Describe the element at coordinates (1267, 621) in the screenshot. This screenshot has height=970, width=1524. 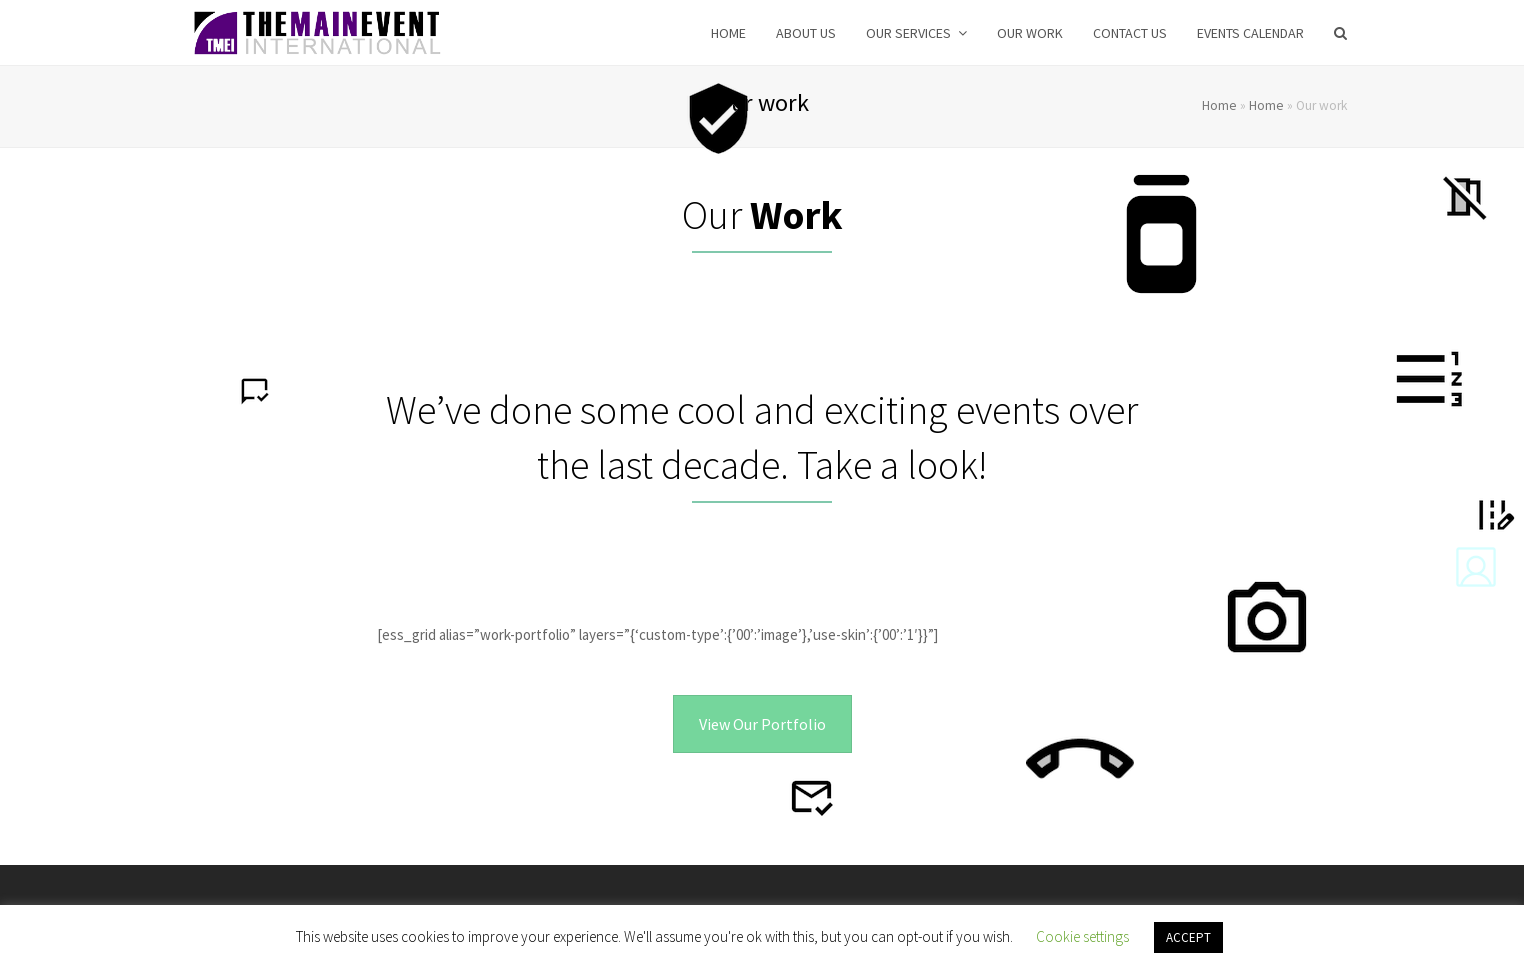
I see `take a photo` at that location.